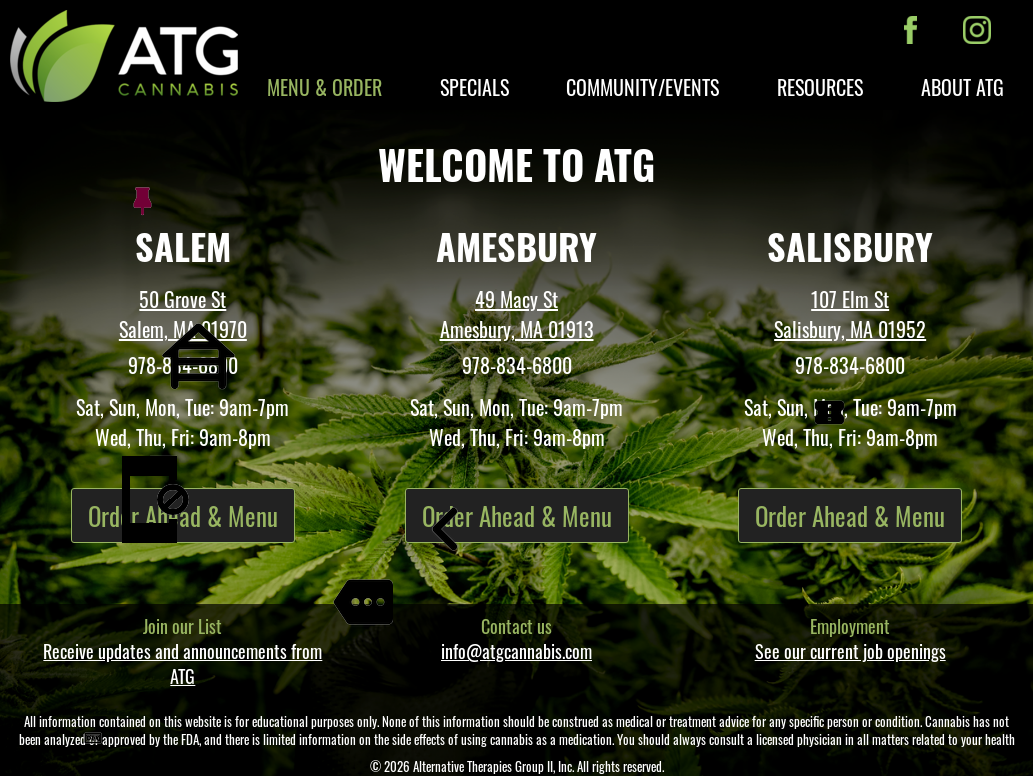 This screenshot has height=776, width=1033. I want to click on view home exterior or siding options, so click(198, 357).